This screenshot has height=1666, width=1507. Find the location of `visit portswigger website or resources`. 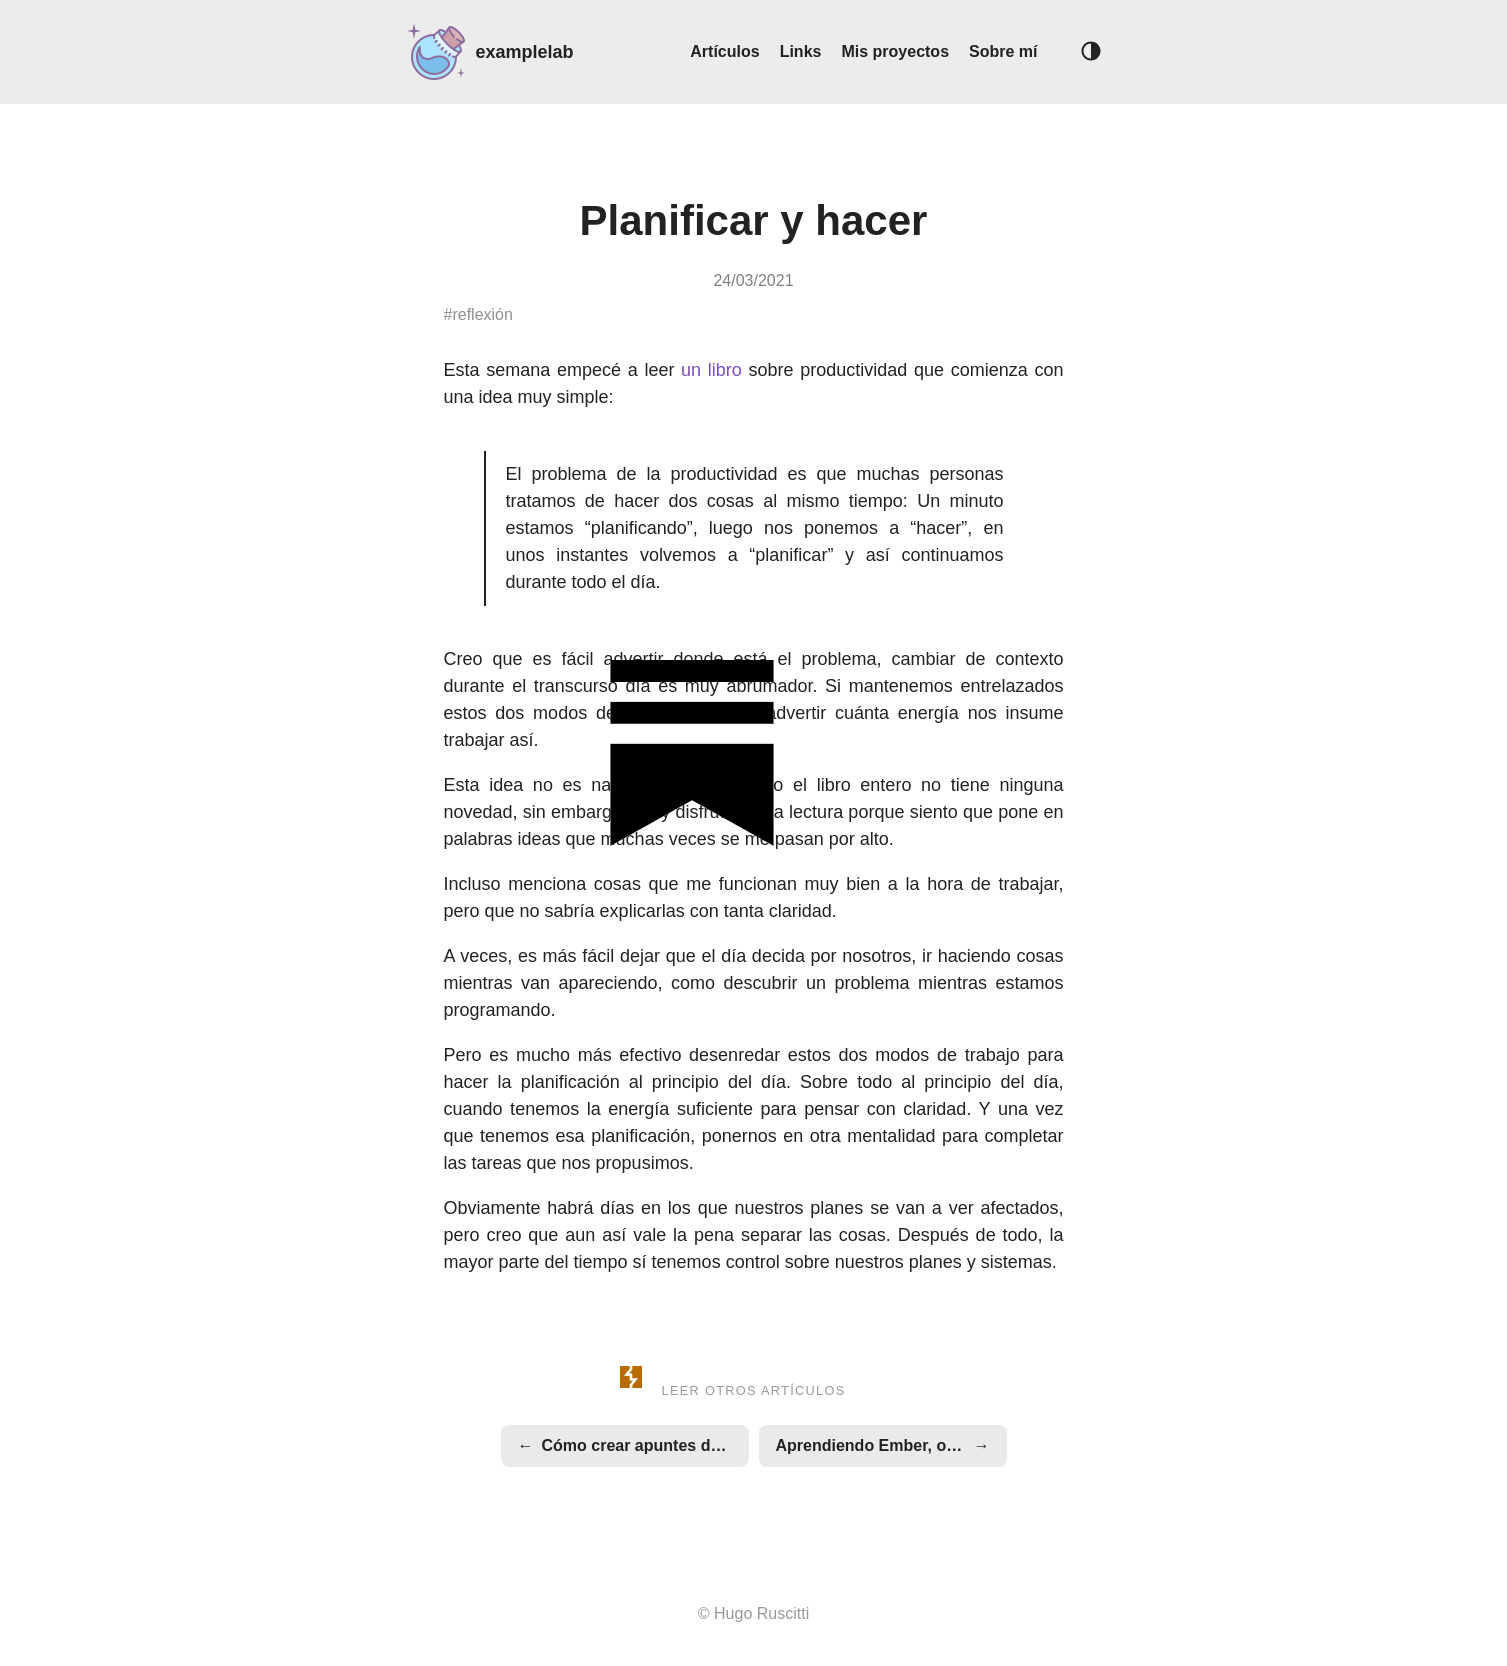

visit portswigger website or resources is located at coordinates (631, 1377).